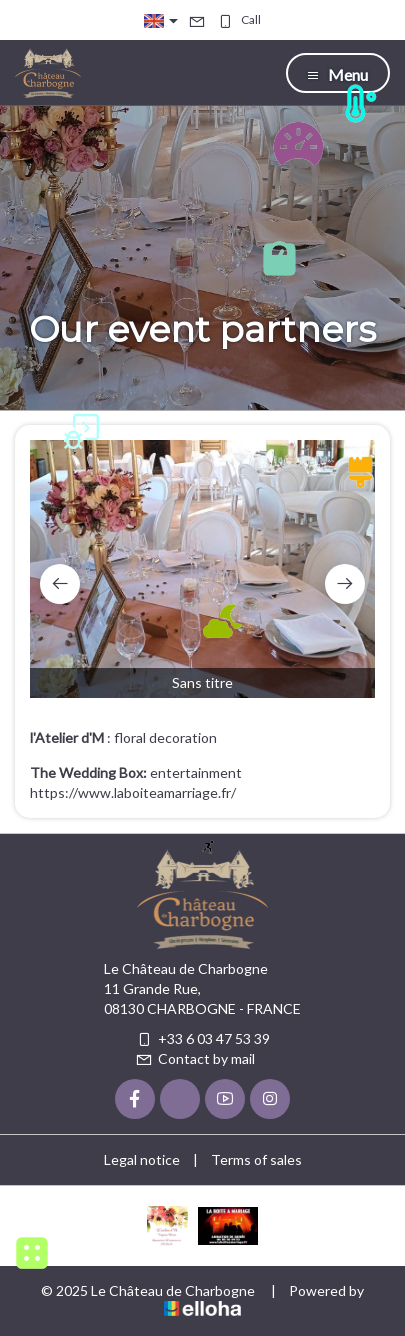  Describe the element at coordinates (208, 847) in the screenshot. I see `indicates ice skating or winter sports activity` at that location.